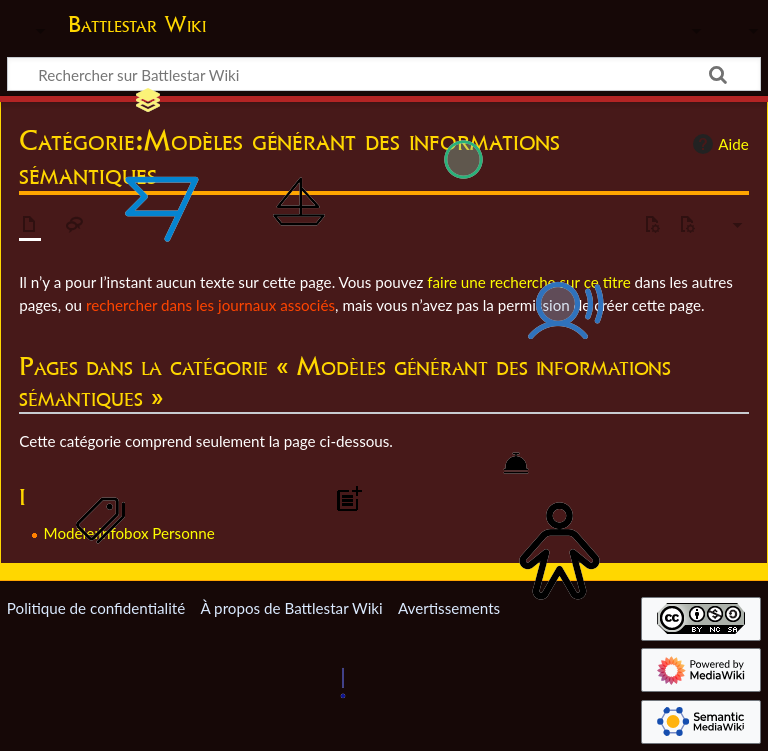 The image size is (768, 751). What do you see at coordinates (159, 205) in the screenshot?
I see `flag or bookmark an item` at bounding box center [159, 205].